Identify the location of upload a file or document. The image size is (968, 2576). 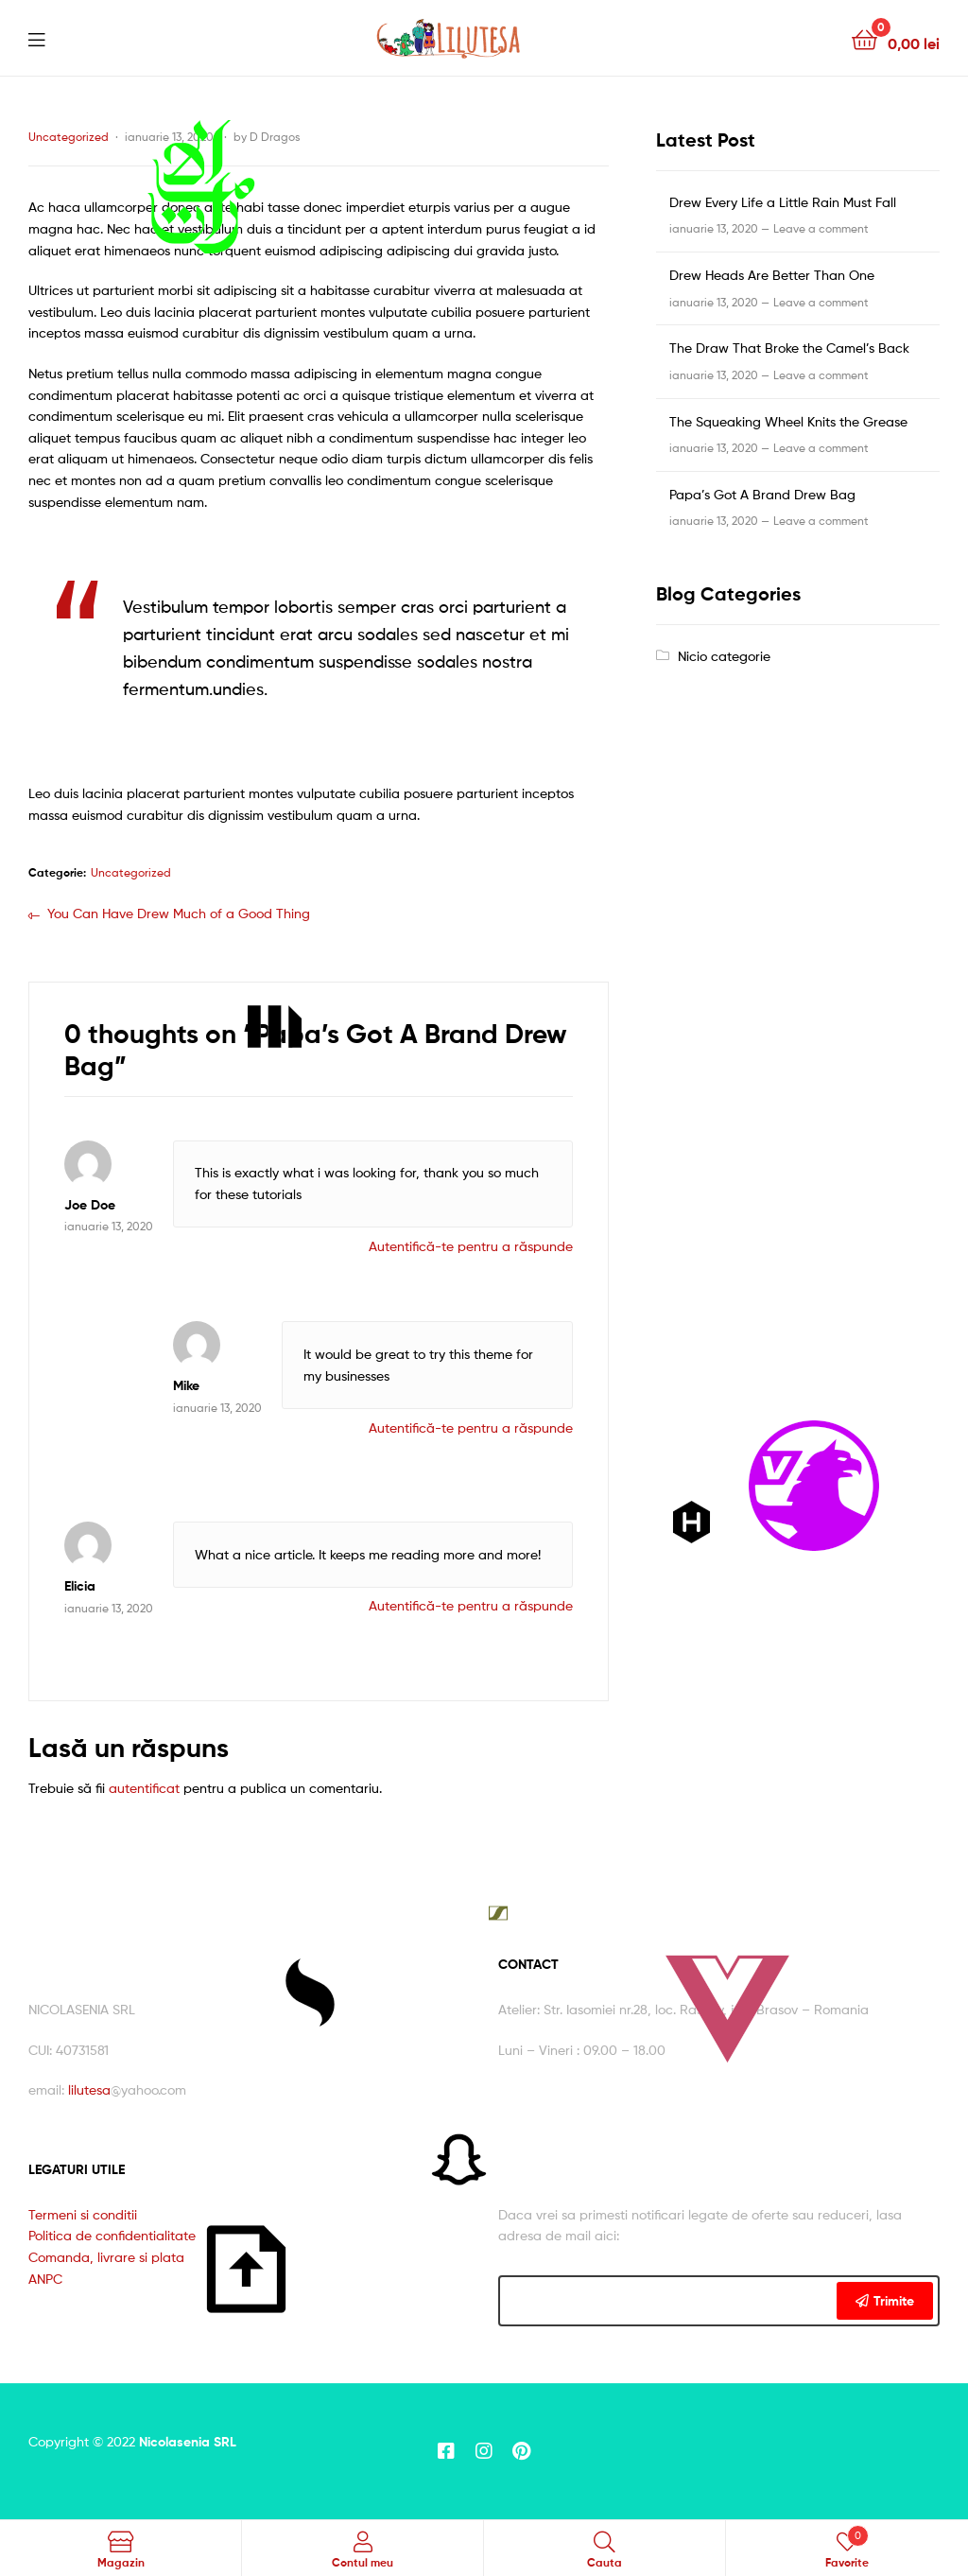
(246, 2269).